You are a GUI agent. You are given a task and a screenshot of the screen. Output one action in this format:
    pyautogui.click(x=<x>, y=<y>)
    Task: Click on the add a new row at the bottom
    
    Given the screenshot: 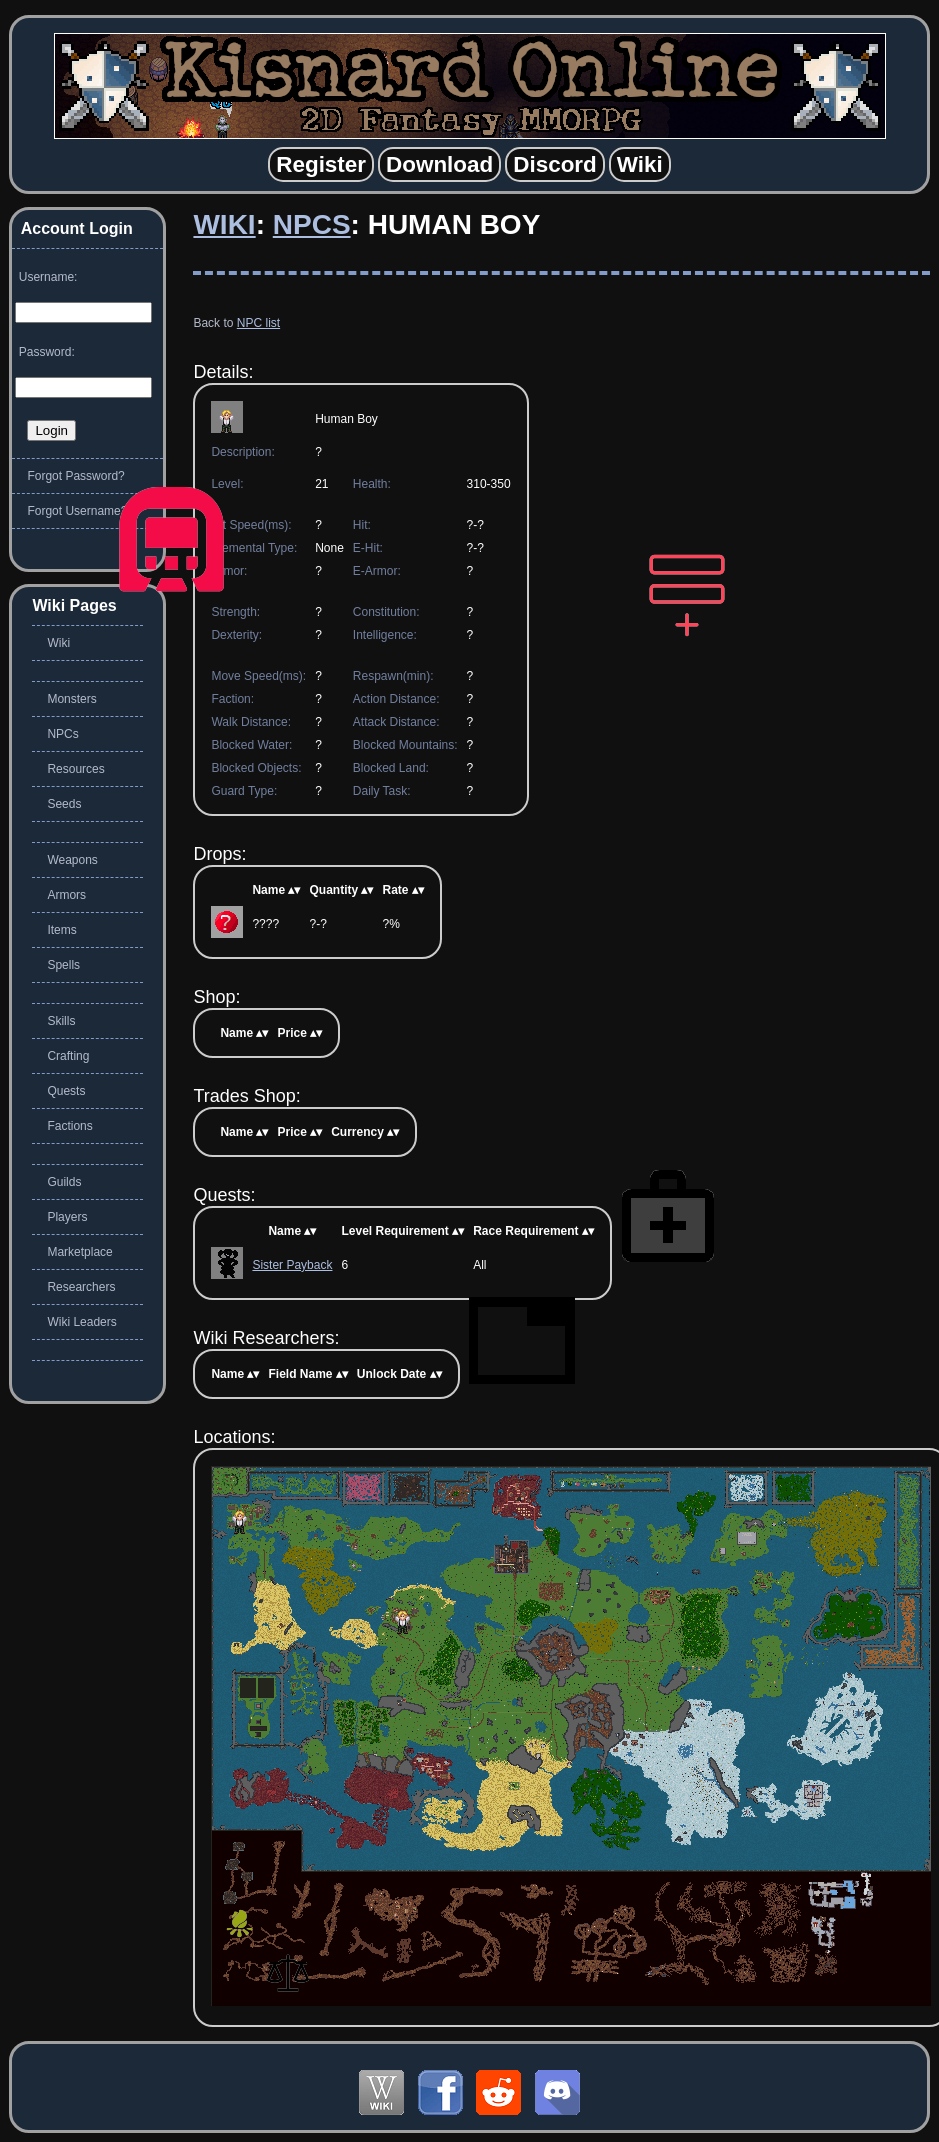 What is the action you would take?
    pyautogui.click(x=687, y=589)
    